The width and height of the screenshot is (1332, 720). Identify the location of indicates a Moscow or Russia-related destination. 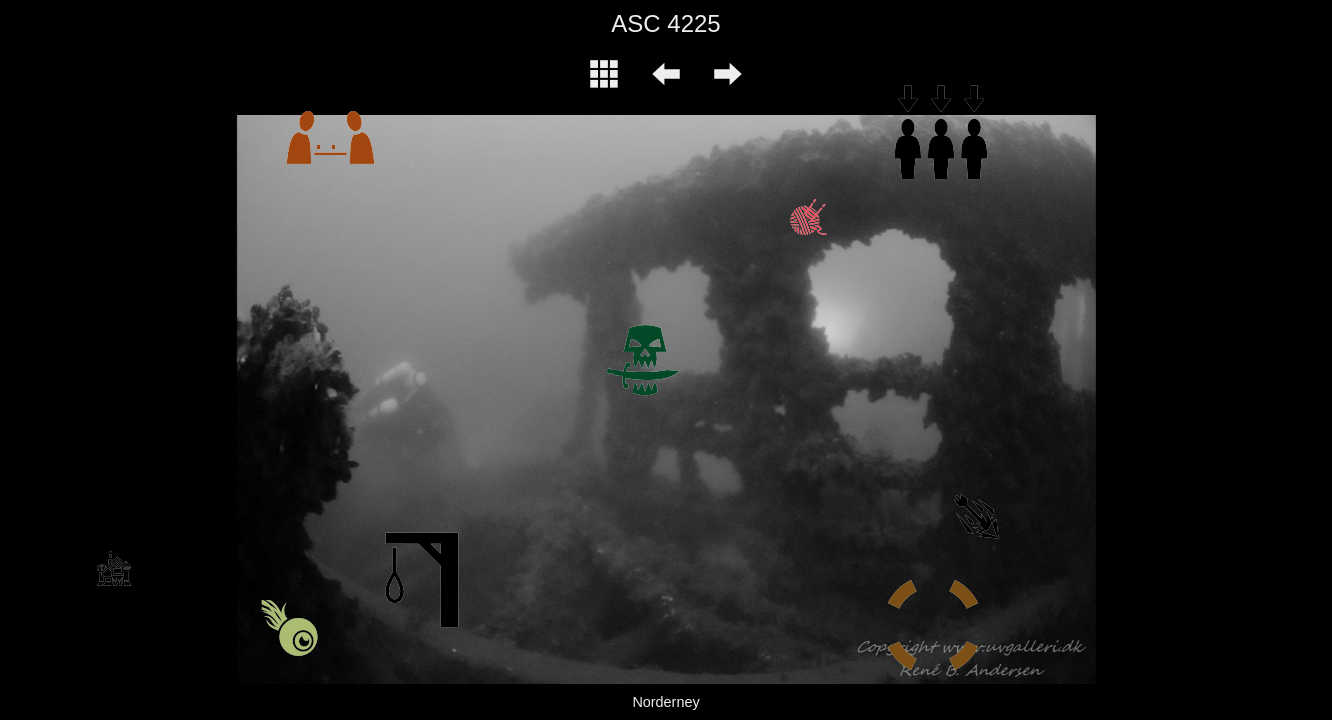
(114, 568).